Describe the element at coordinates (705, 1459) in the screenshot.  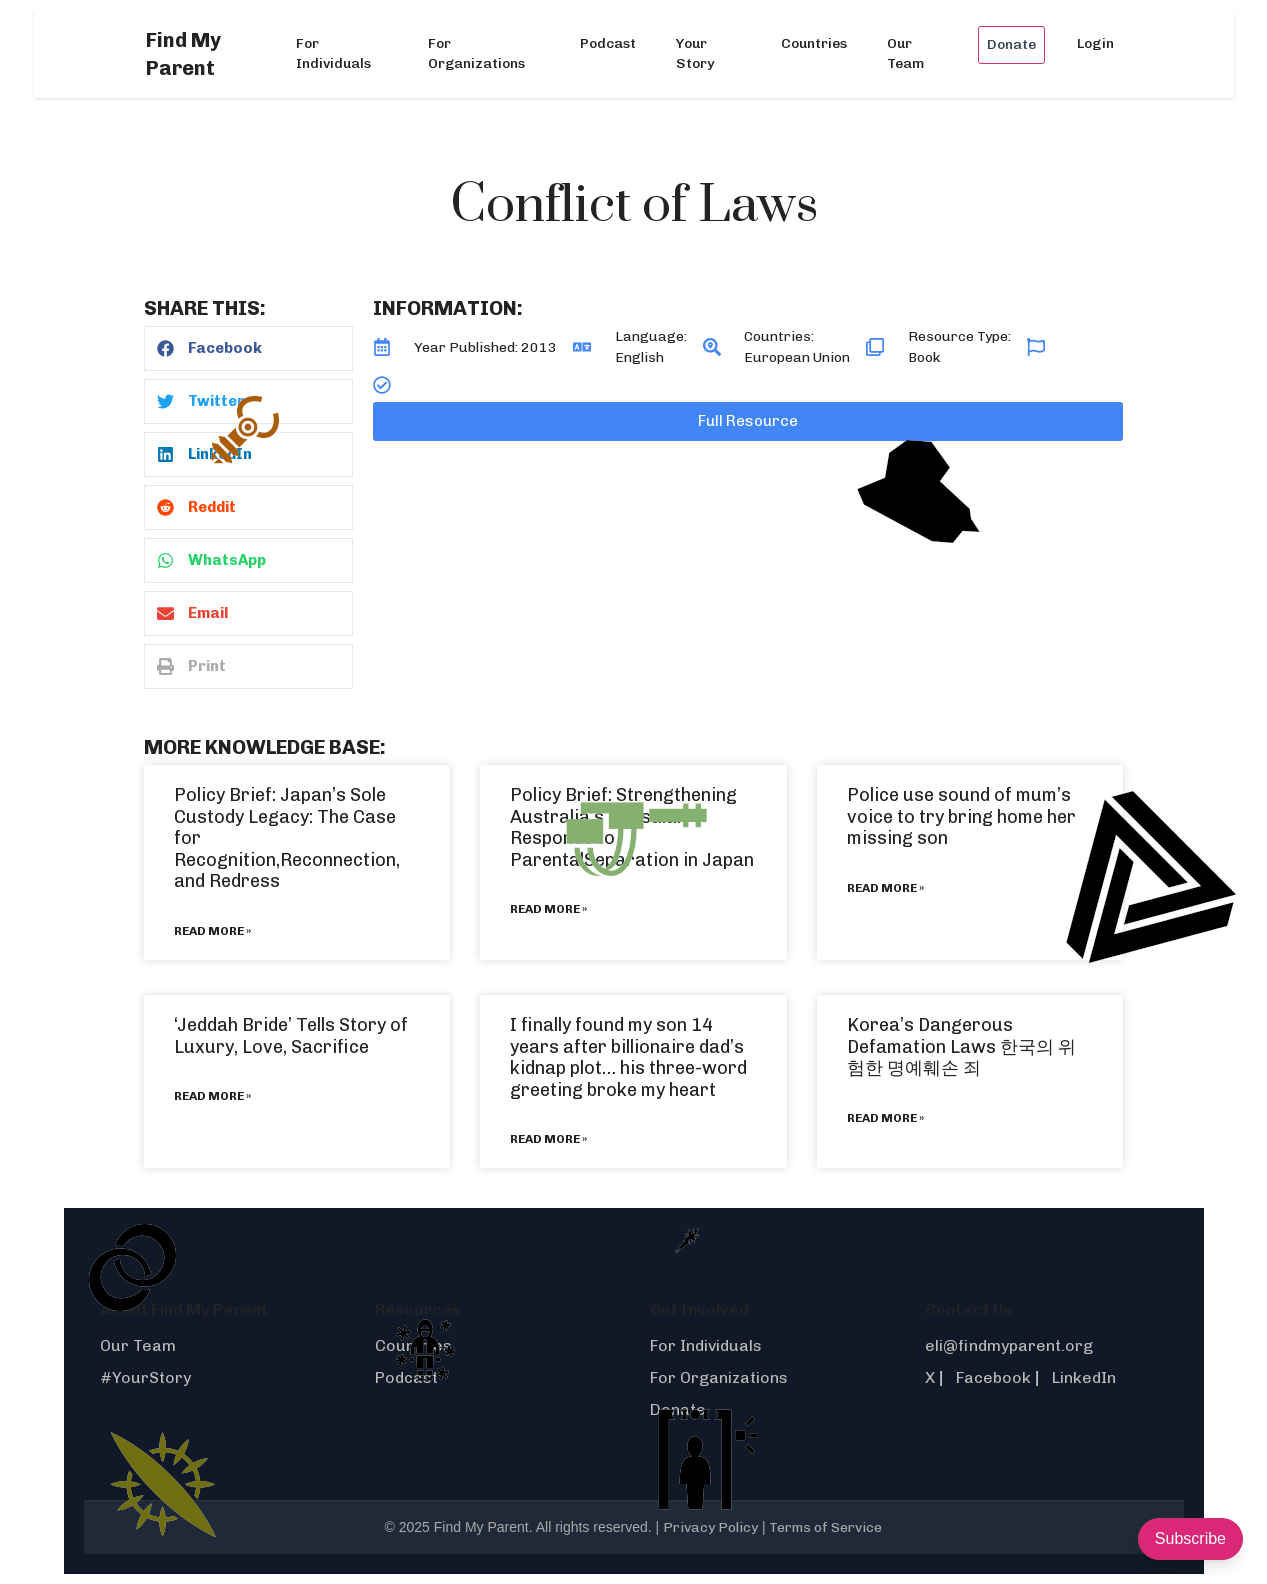
I see `security checkpoint or metal detector gate` at that location.